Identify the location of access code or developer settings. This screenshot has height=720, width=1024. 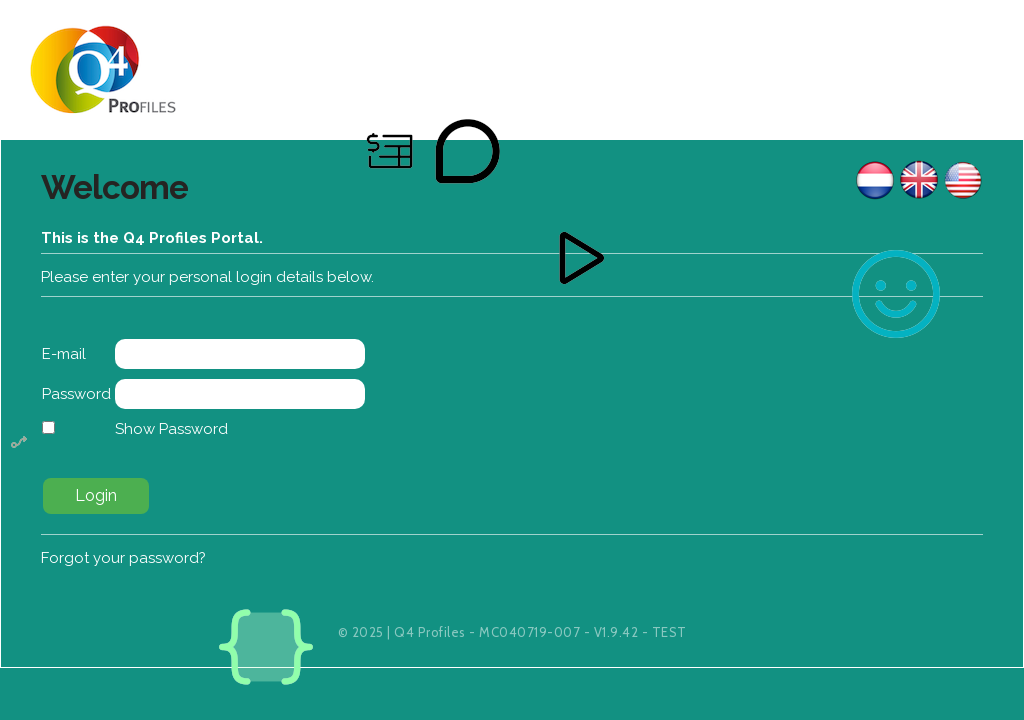
(266, 647).